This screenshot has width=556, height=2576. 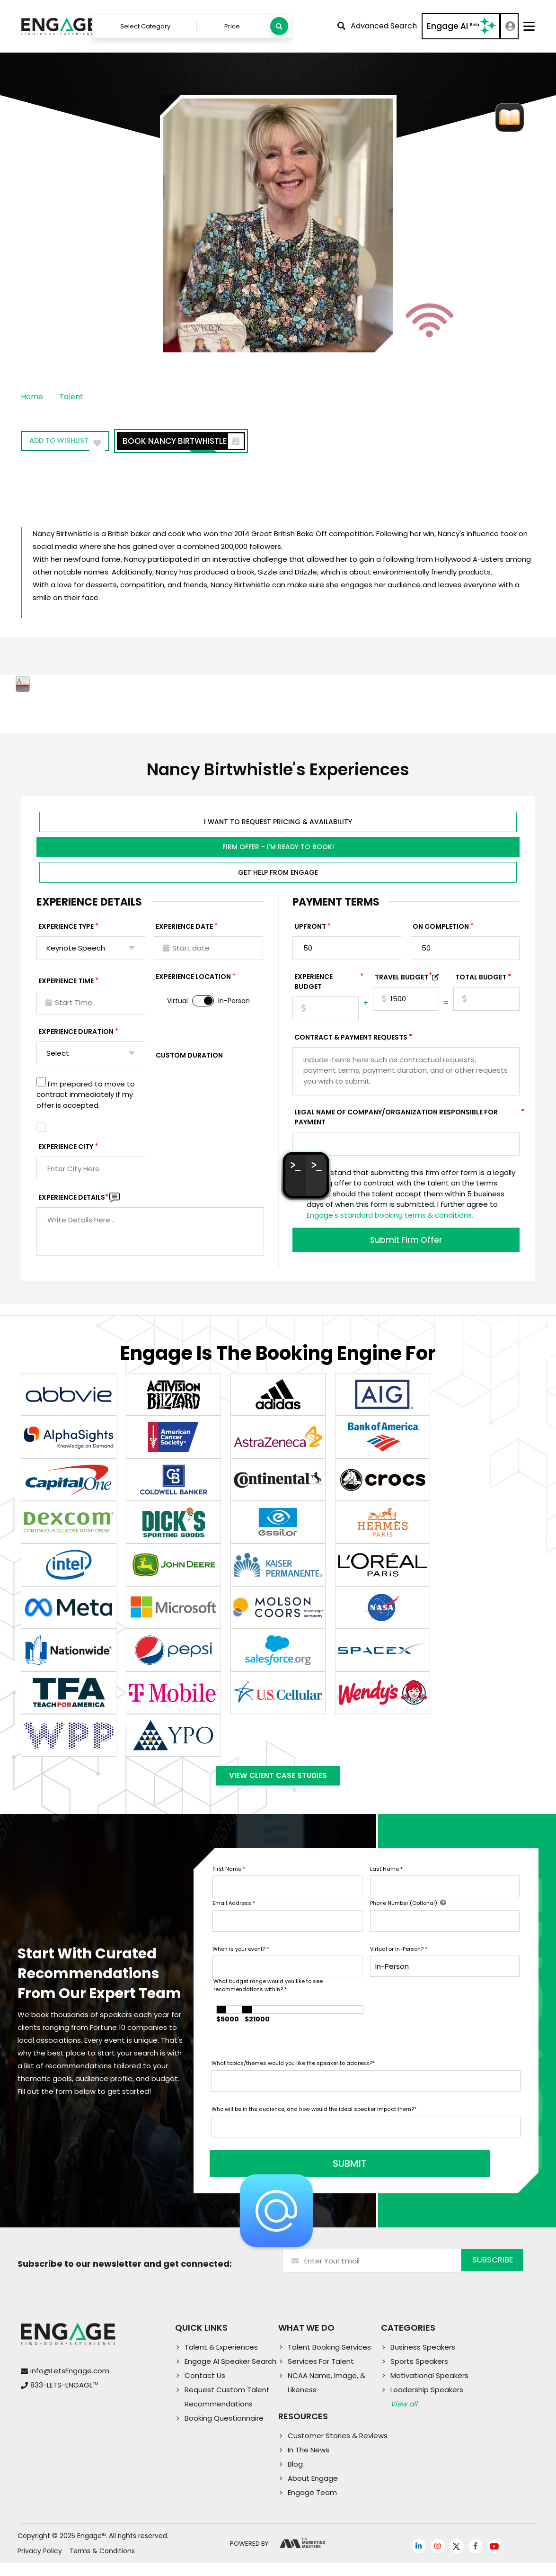 I want to click on open terminix terminal emulator, so click(x=306, y=1175).